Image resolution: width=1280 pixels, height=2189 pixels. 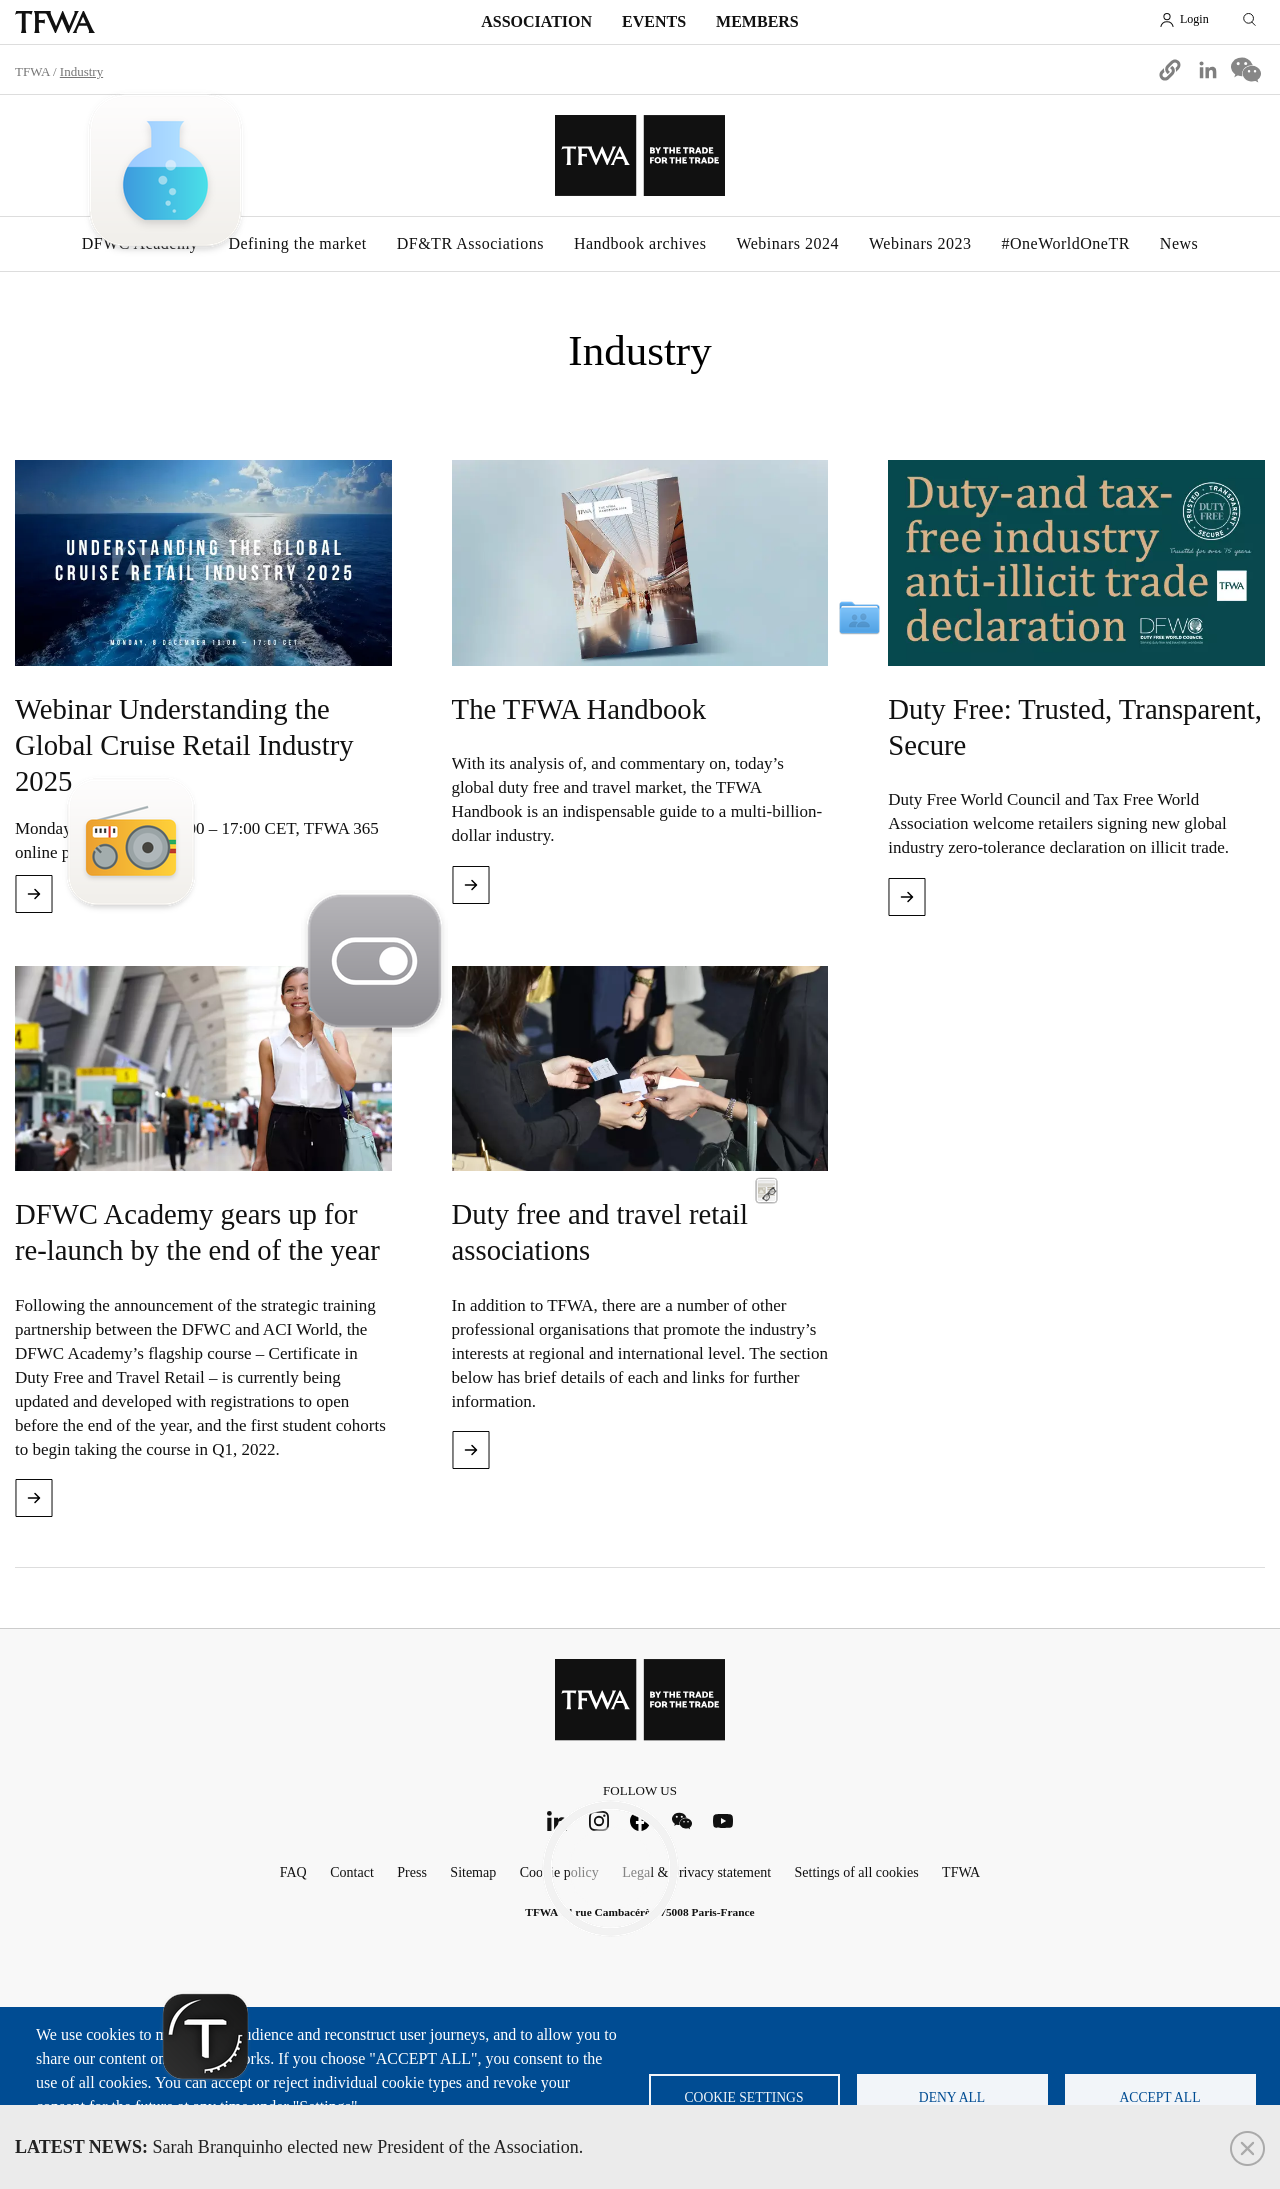 I want to click on open the servers folder, so click(x=859, y=617).